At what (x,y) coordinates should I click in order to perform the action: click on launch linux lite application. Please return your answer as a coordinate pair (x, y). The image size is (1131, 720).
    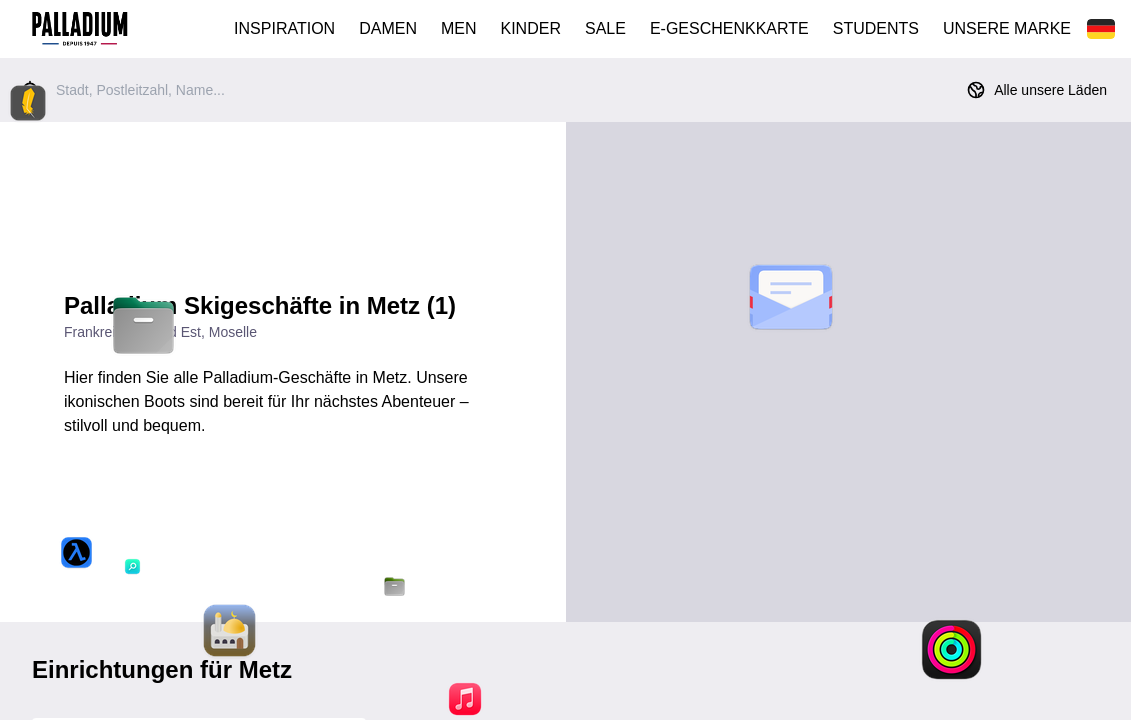
    Looking at the image, I should click on (28, 103).